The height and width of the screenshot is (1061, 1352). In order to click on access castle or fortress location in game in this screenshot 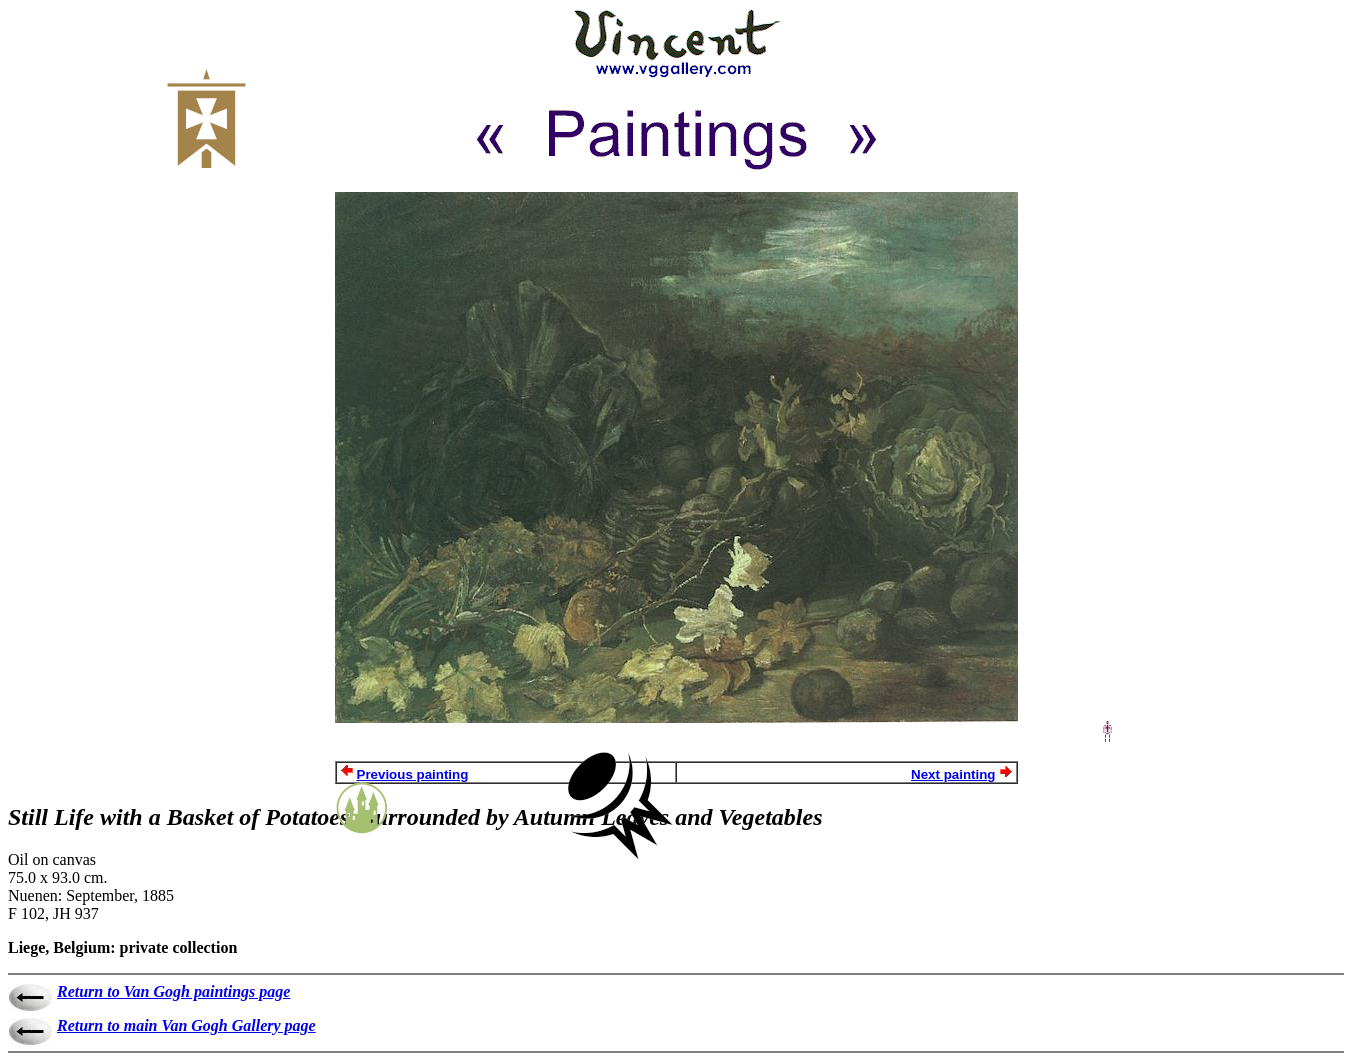, I will do `click(362, 808)`.